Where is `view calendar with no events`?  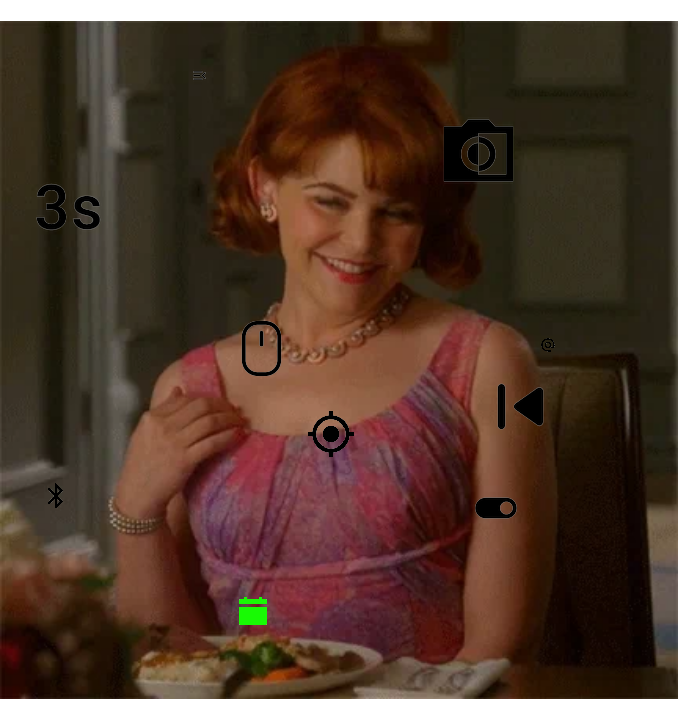
view calendar with no events is located at coordinates (253, 611).